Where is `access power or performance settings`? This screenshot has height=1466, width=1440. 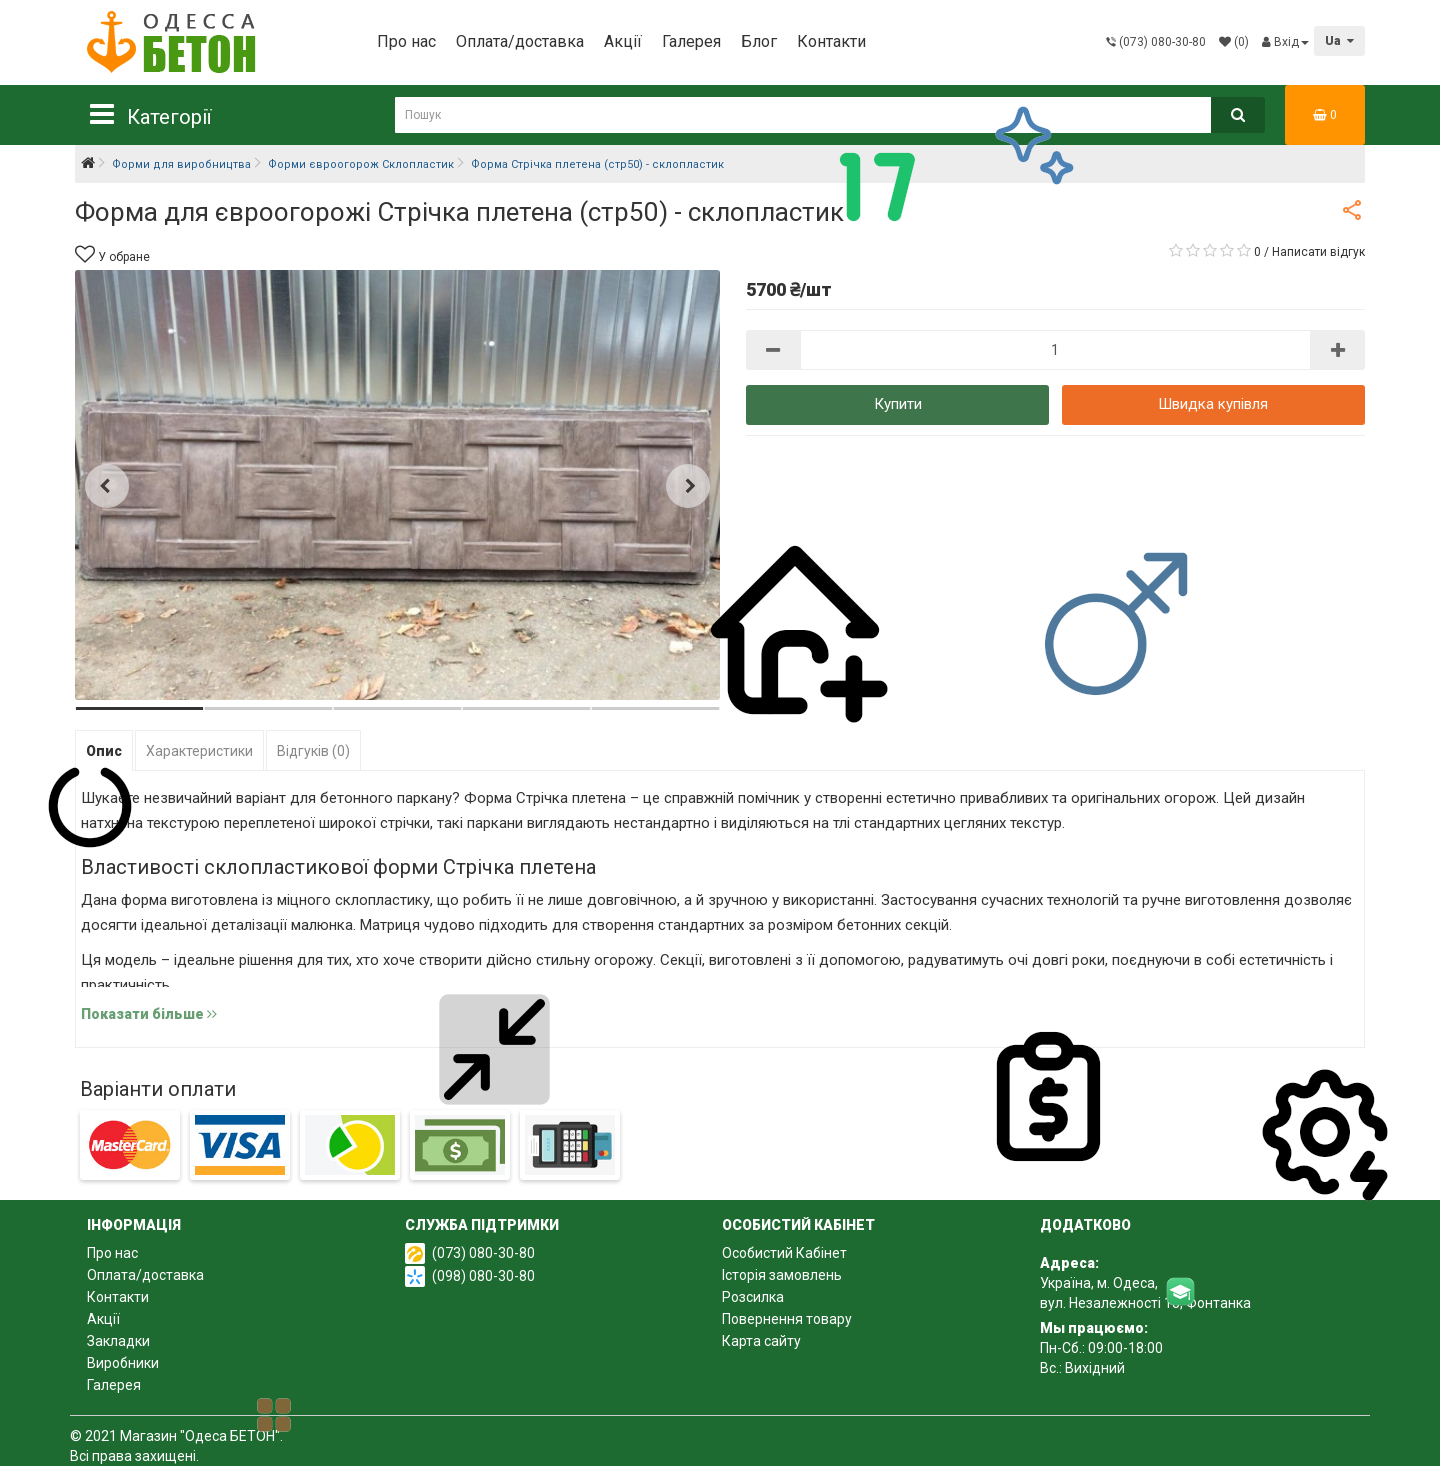 access power or performance settings is located at coordinates (1325, 1132).